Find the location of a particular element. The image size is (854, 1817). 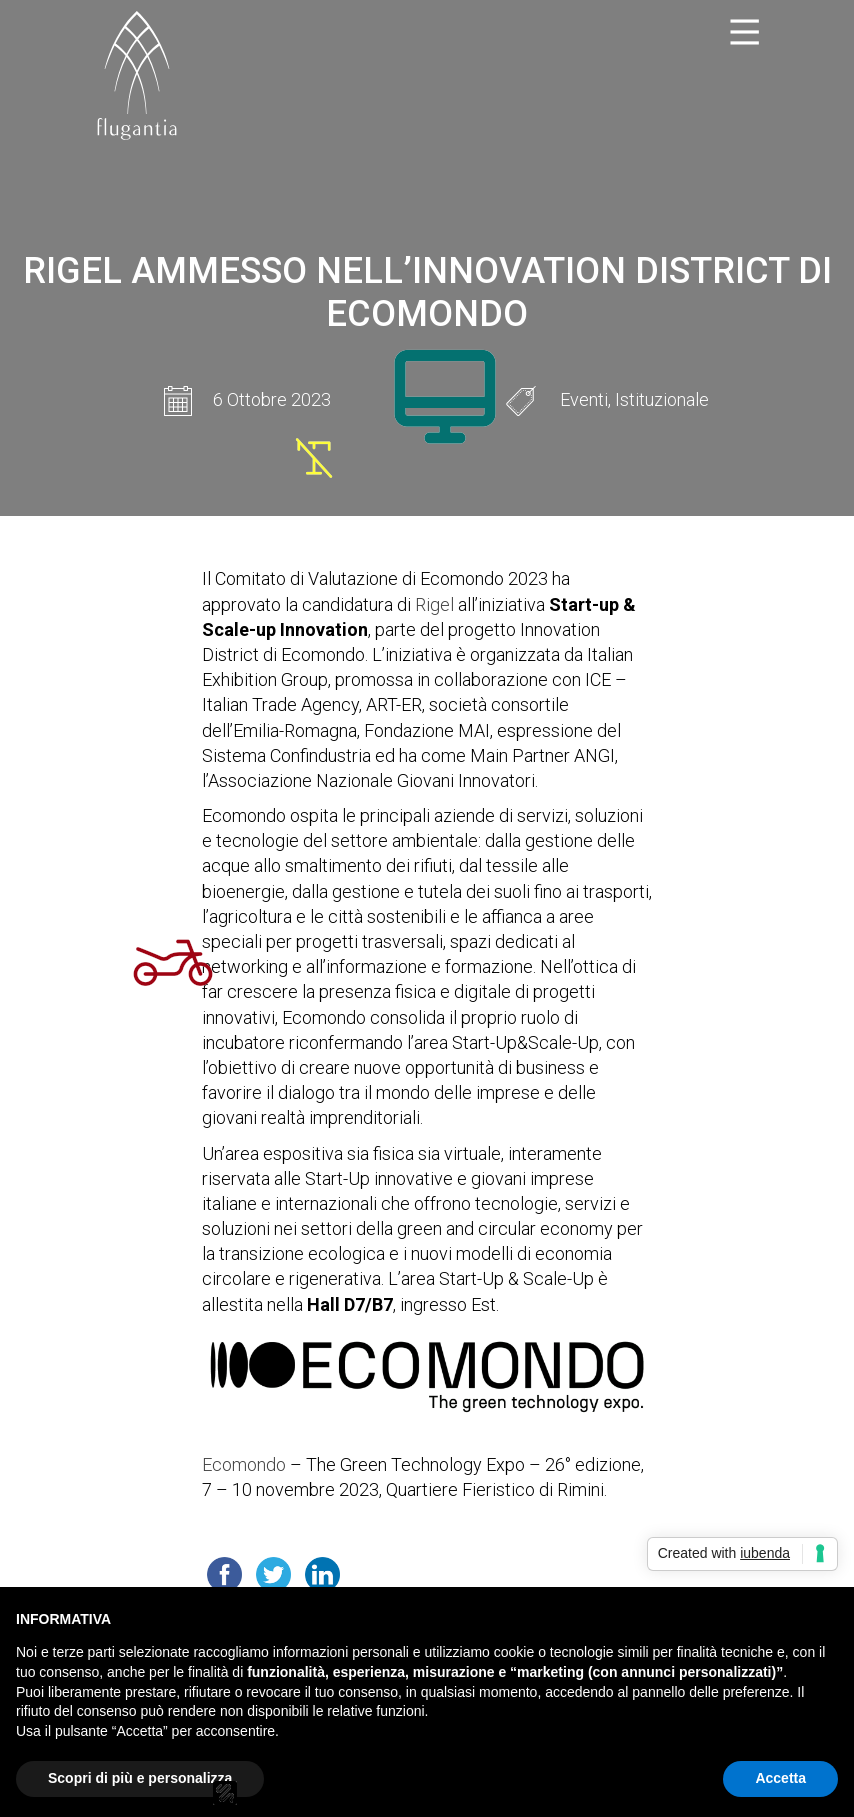

switch to desktop view is located at coordinates (445, 393).